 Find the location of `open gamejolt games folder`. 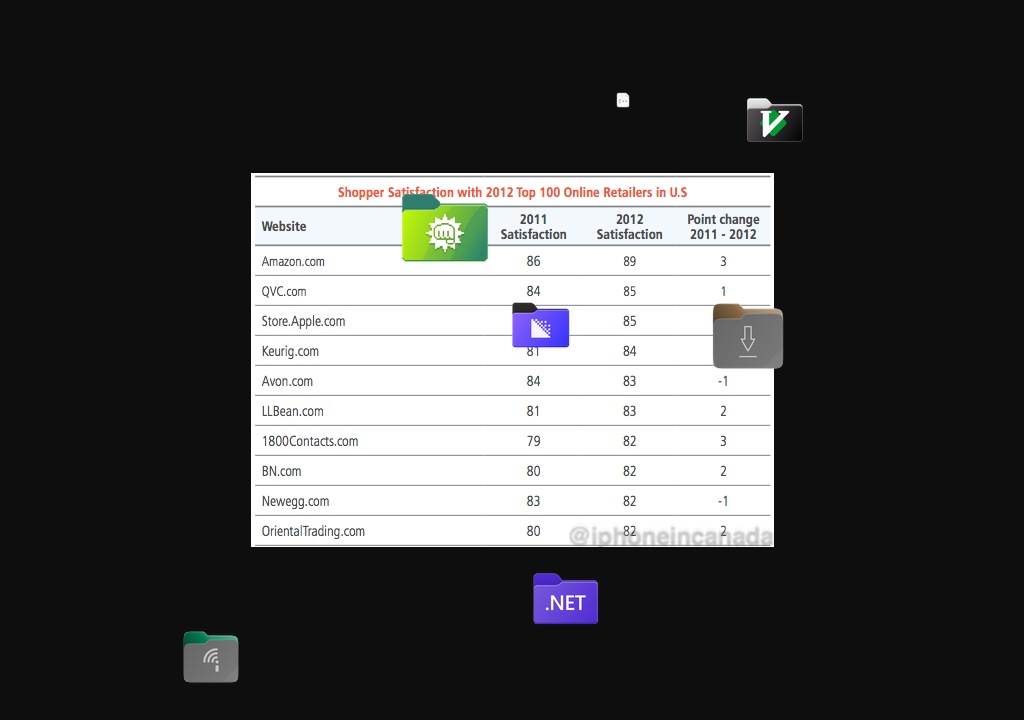

open gamejolt games folder is located at coordinates (445, 230).